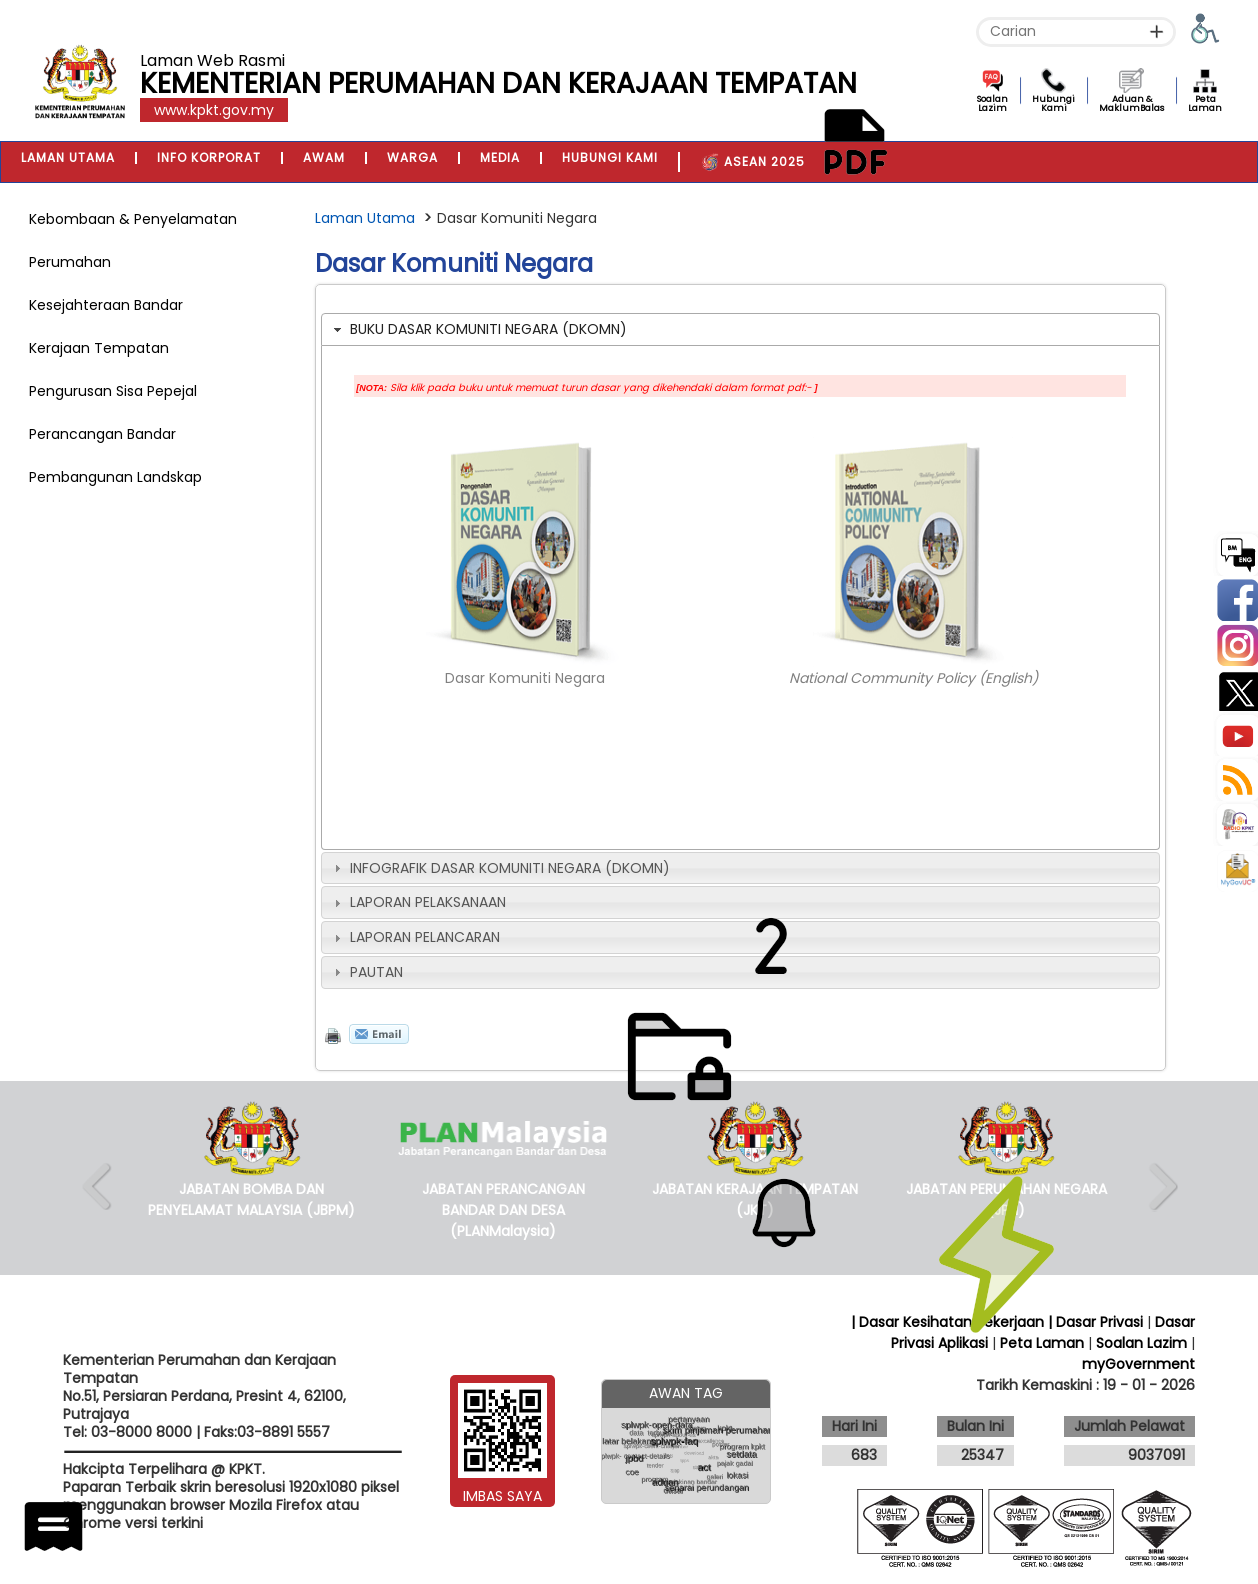  I want to click on view notifications, so click(784, 1213).